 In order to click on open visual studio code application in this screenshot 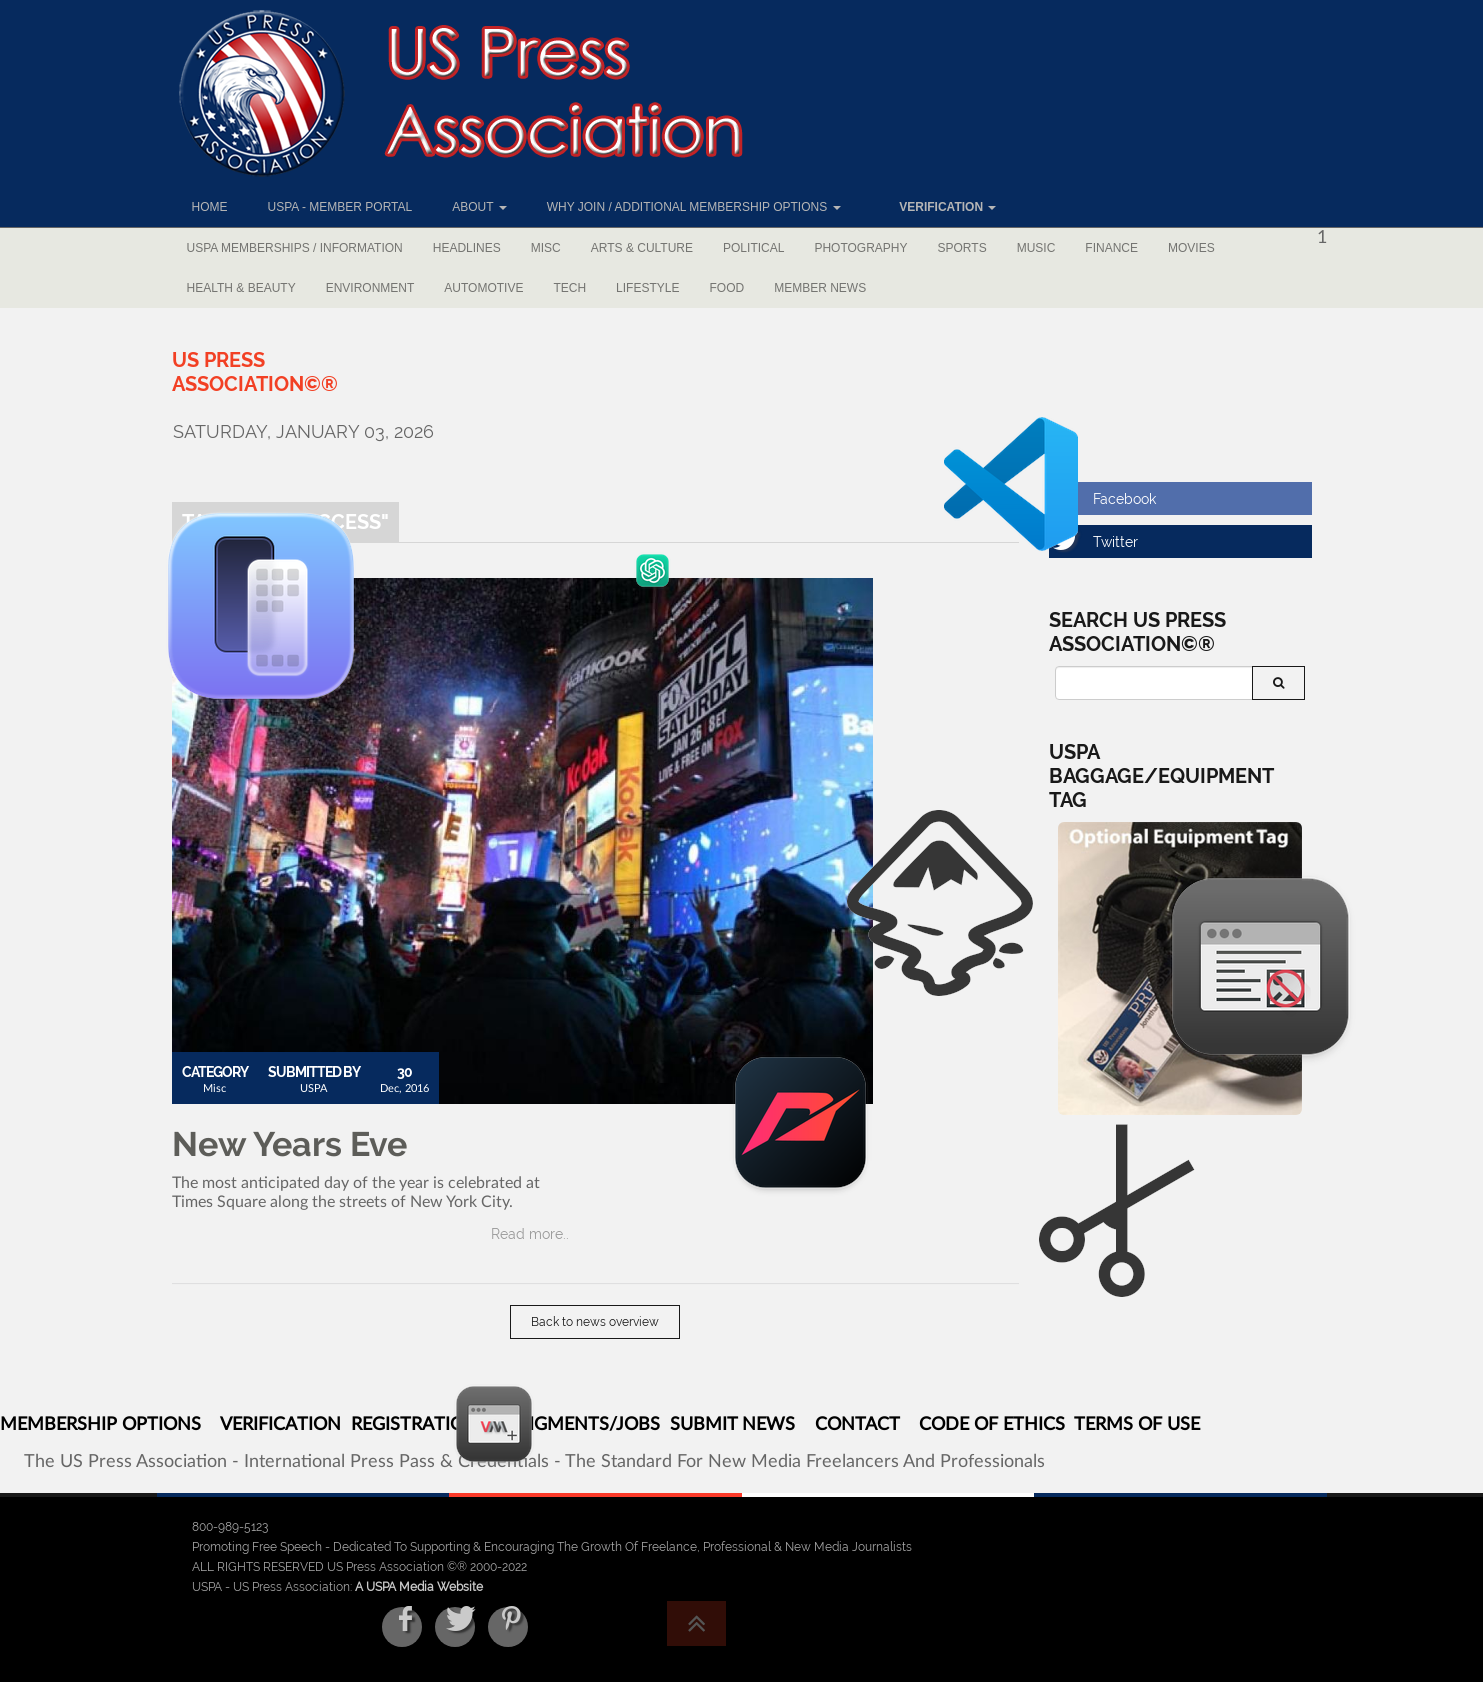, I will do `click(1011, 484)`.